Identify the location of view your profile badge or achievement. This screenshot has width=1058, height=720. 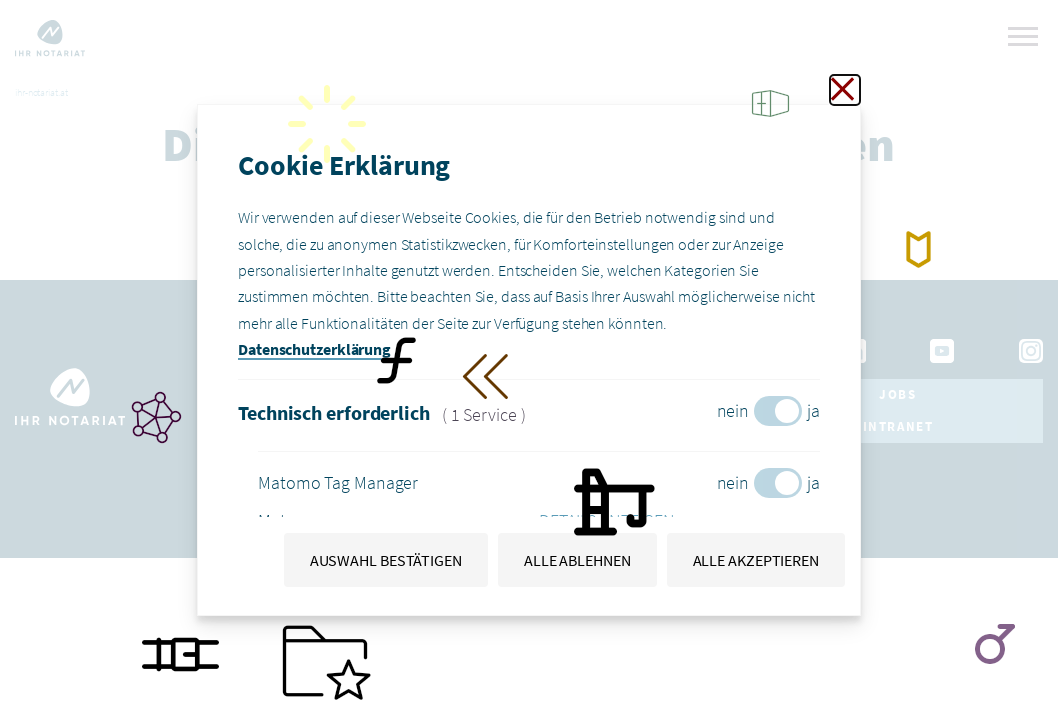
(918, 249).